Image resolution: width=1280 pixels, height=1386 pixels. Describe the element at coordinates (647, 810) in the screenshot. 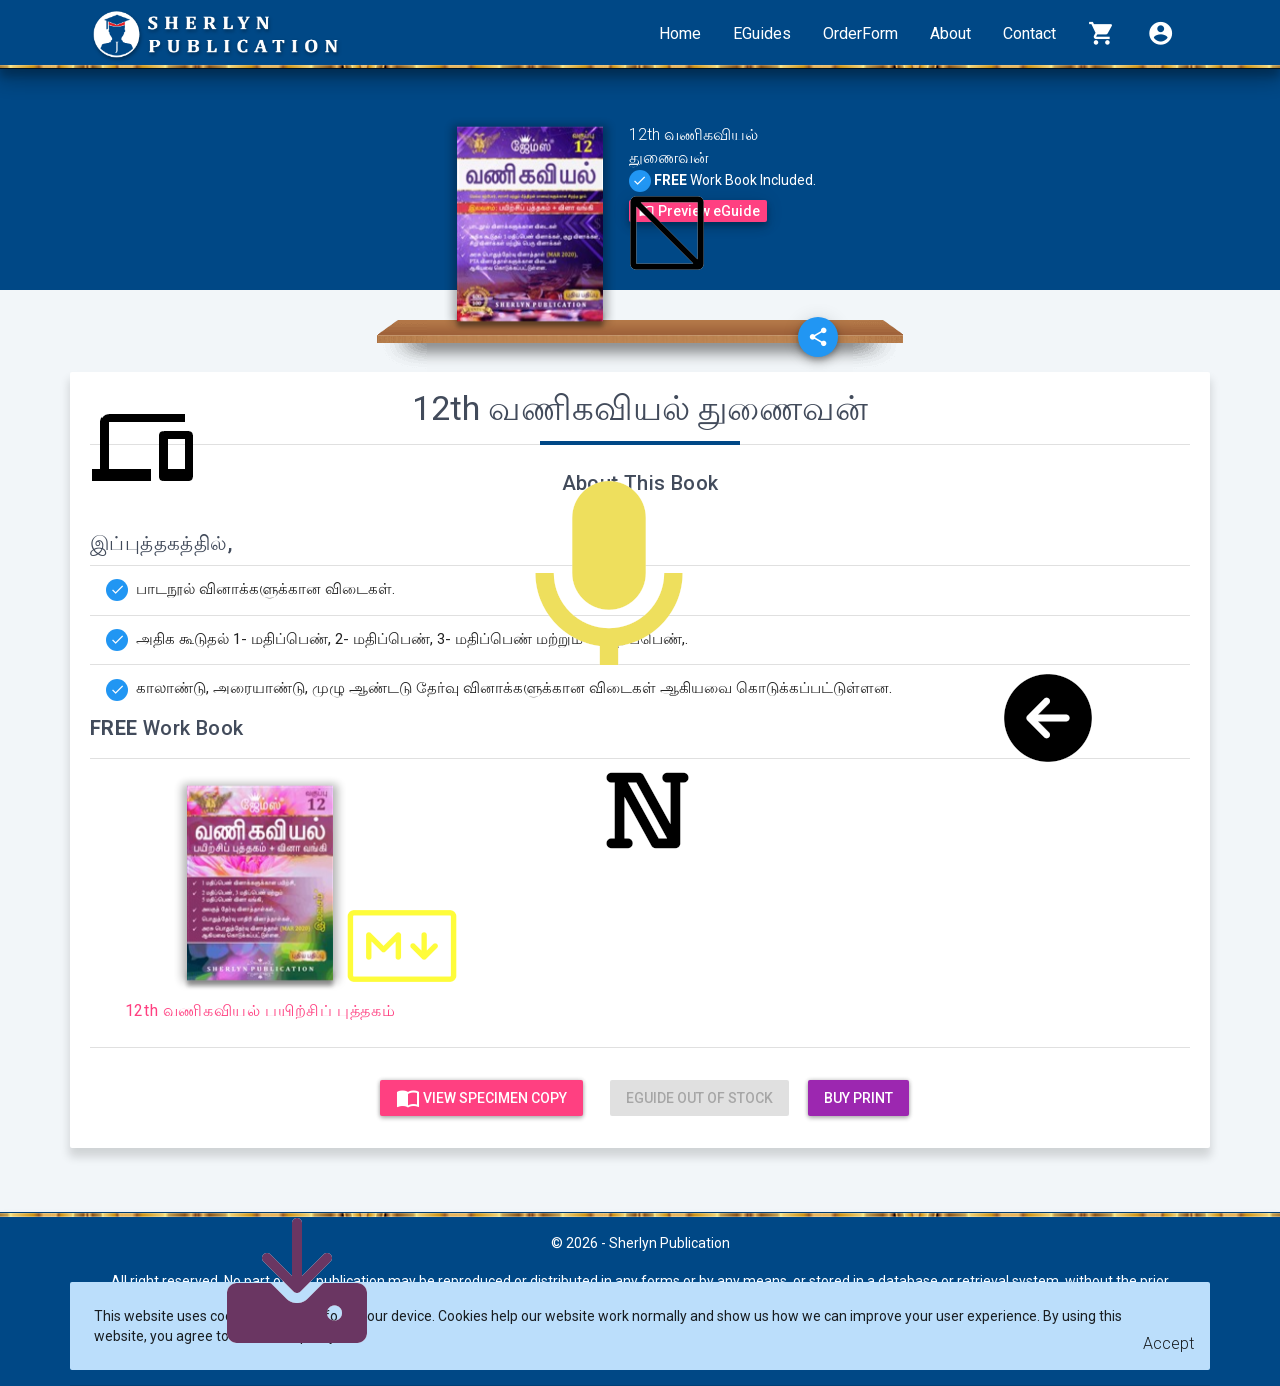

I see `open the Notion app` at that location.